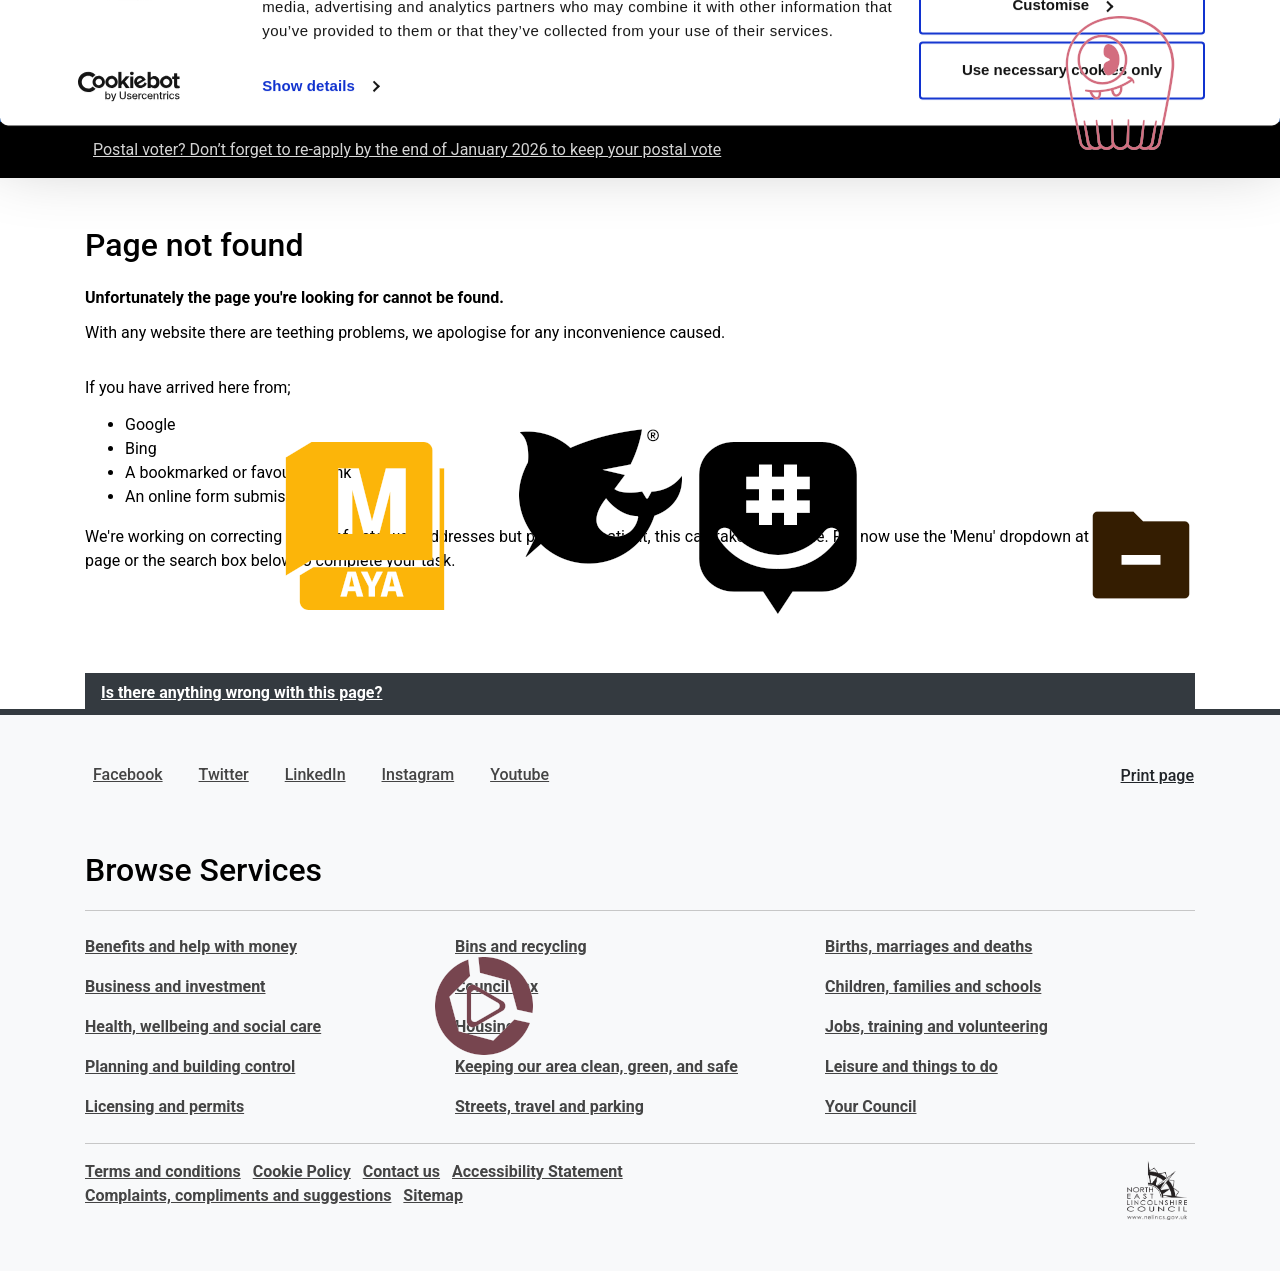  I want to click on open GroupMe messaging app, so click(778, 528).